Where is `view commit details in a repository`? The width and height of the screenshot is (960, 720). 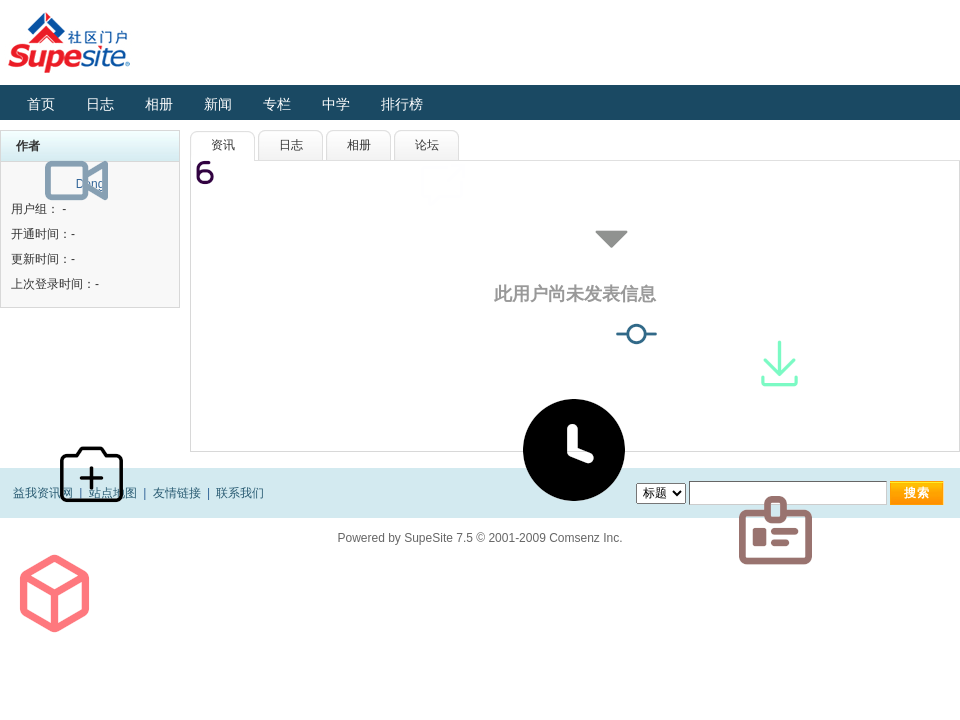
view commit details in a repository is located at coordinates (636, 334).